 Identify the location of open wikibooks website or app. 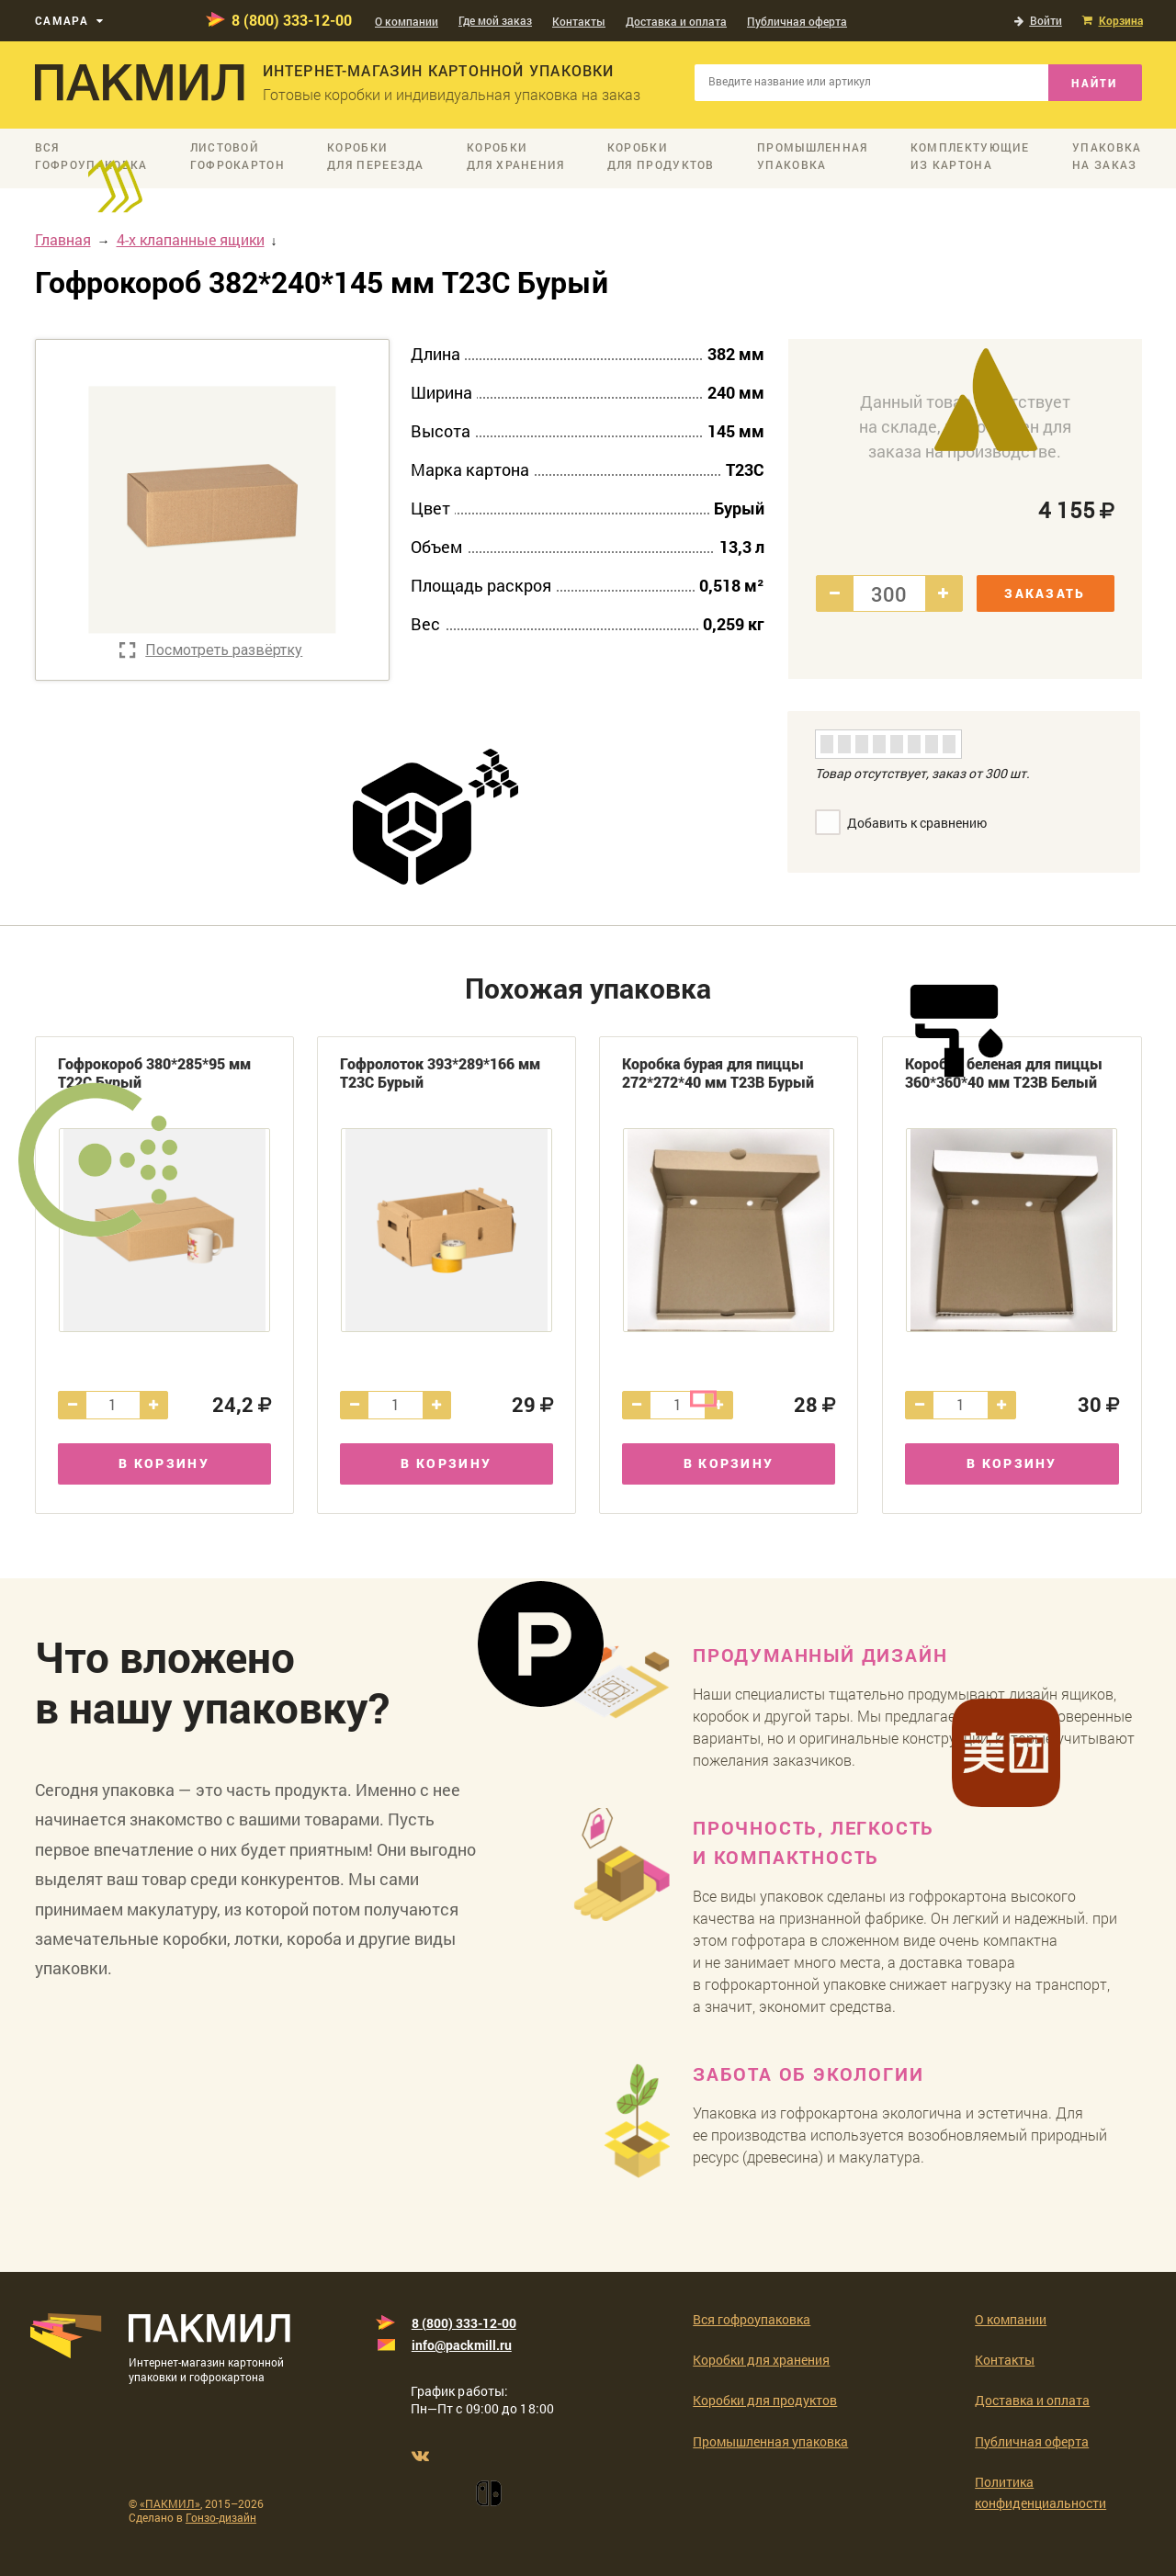
(115, 186).